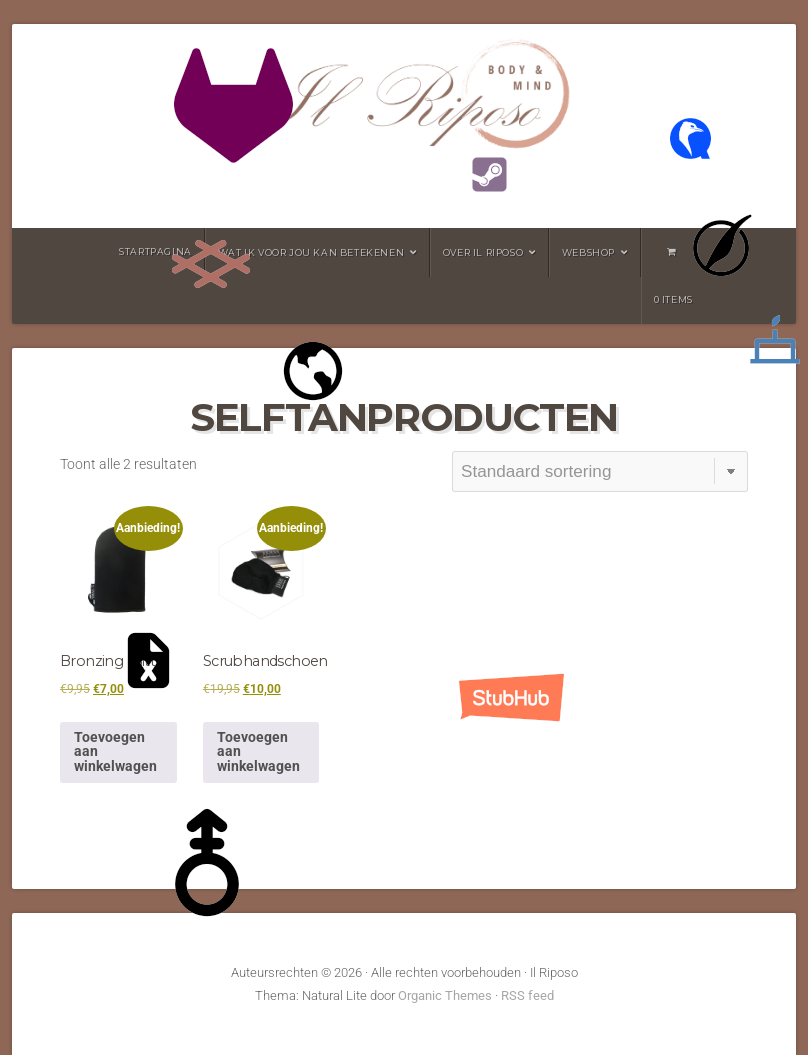  What do you see at coordinates (211, 264) in the screenshot?
I see `traefik mesh service logo` at bounding box center [211, 264].